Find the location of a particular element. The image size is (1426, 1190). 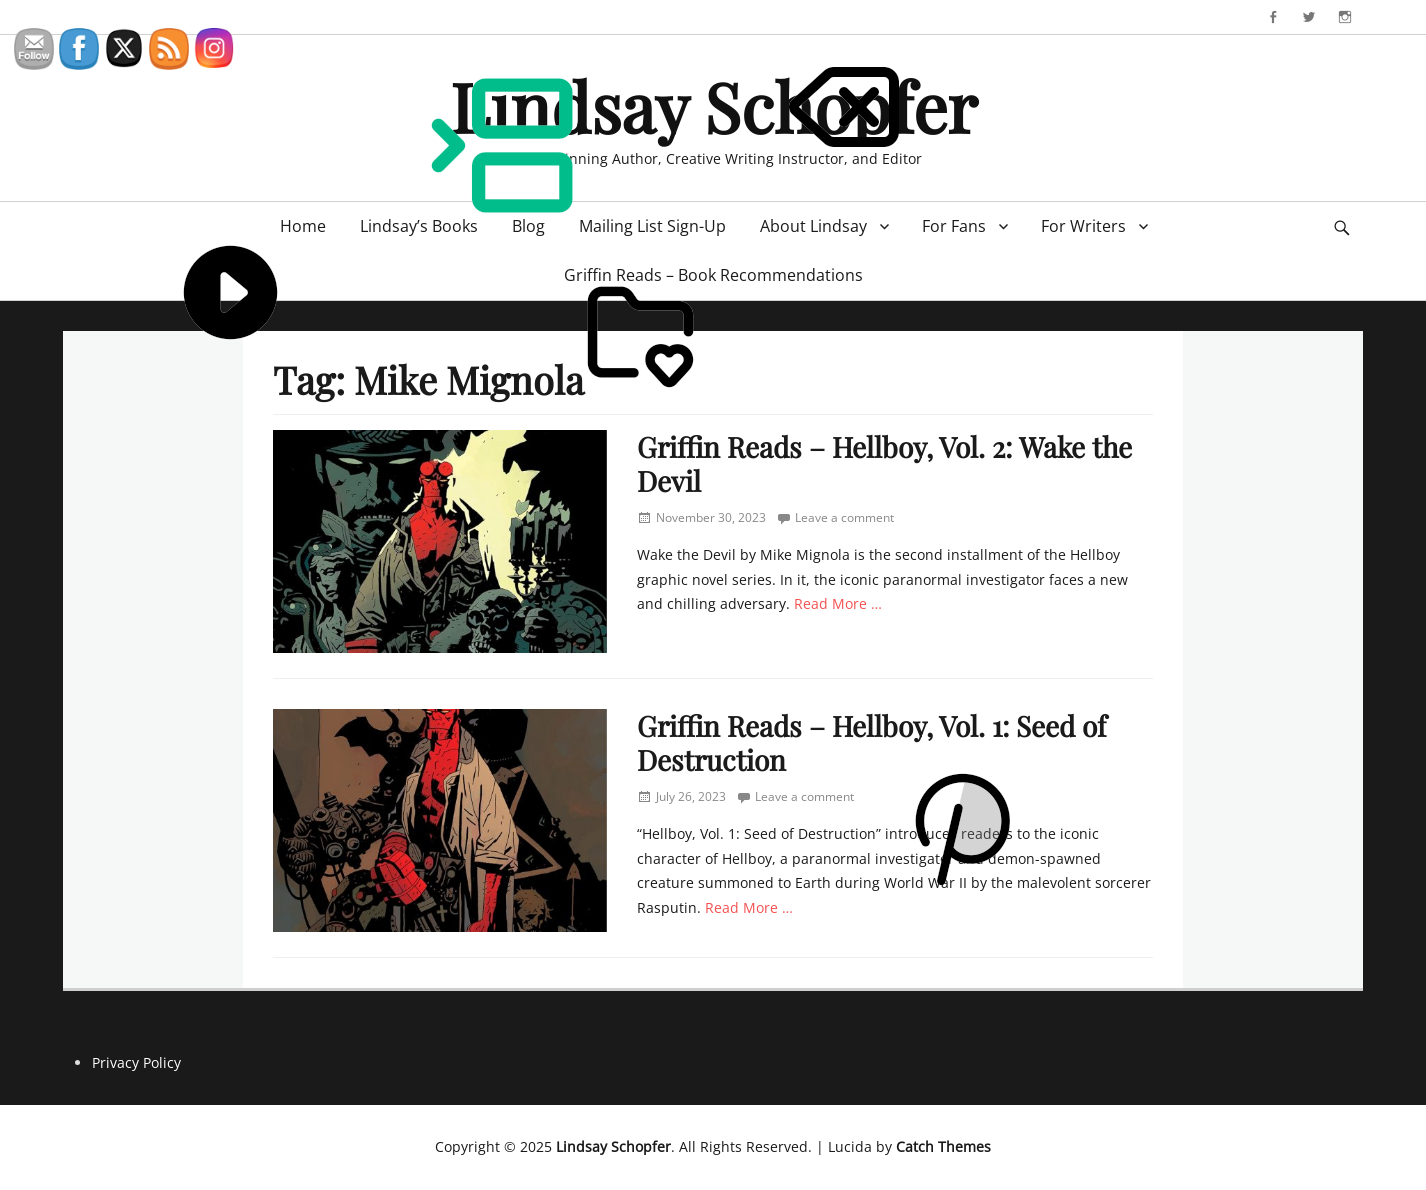

open Pinterest app is located at coordinates (958, 829).